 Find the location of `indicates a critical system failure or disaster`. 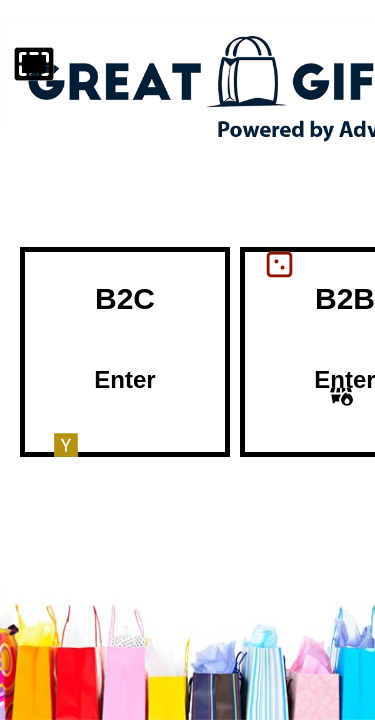

indicates a critical system failure or disaster is located at coordinates (341, 395).